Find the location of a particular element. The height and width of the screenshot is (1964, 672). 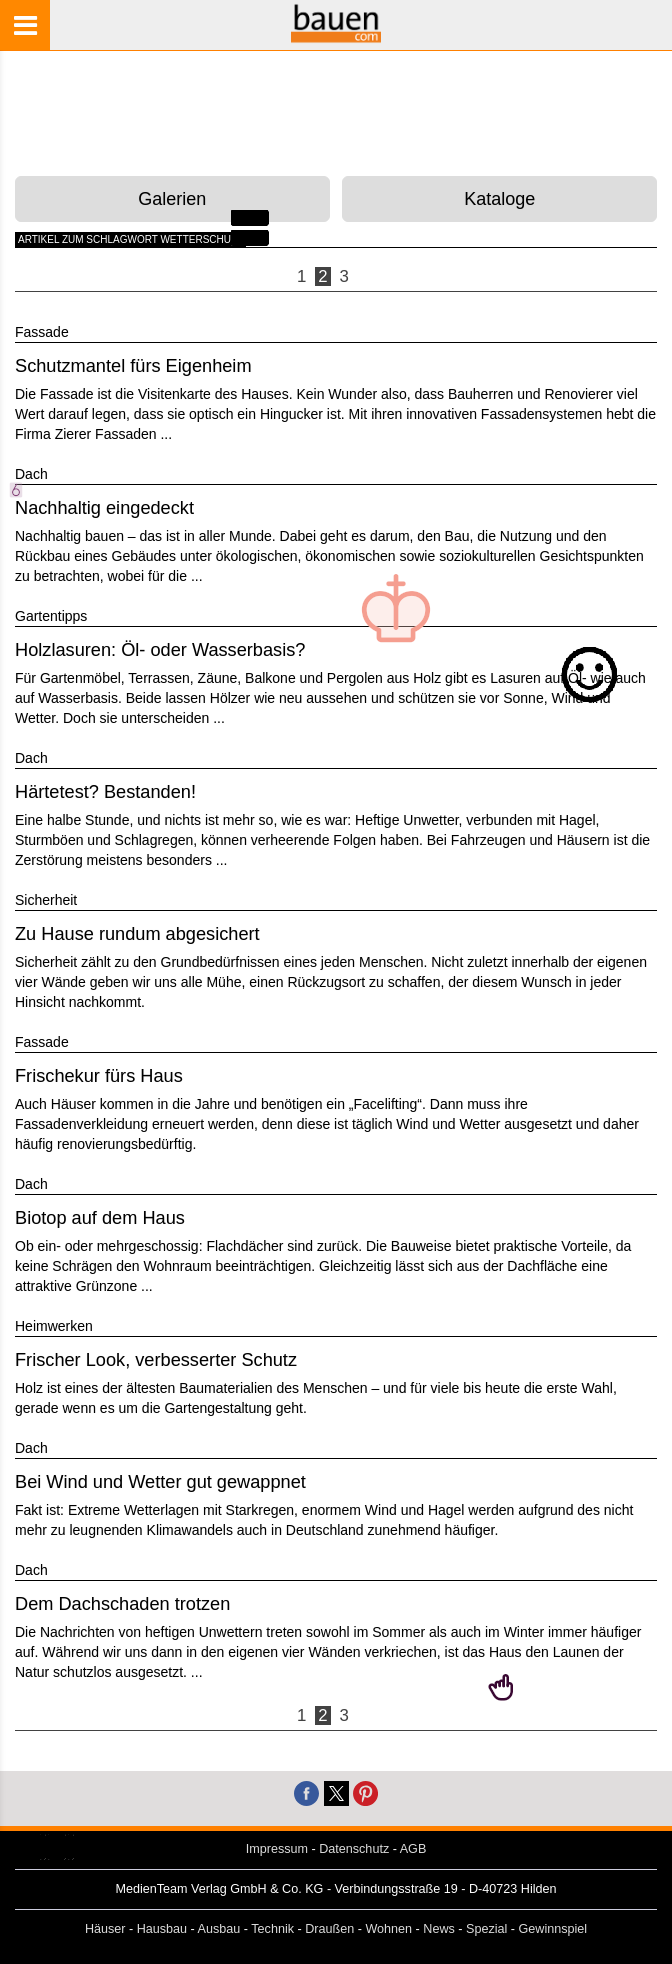

rate your experience with a positive reaction is located at coordinates (589, 674).